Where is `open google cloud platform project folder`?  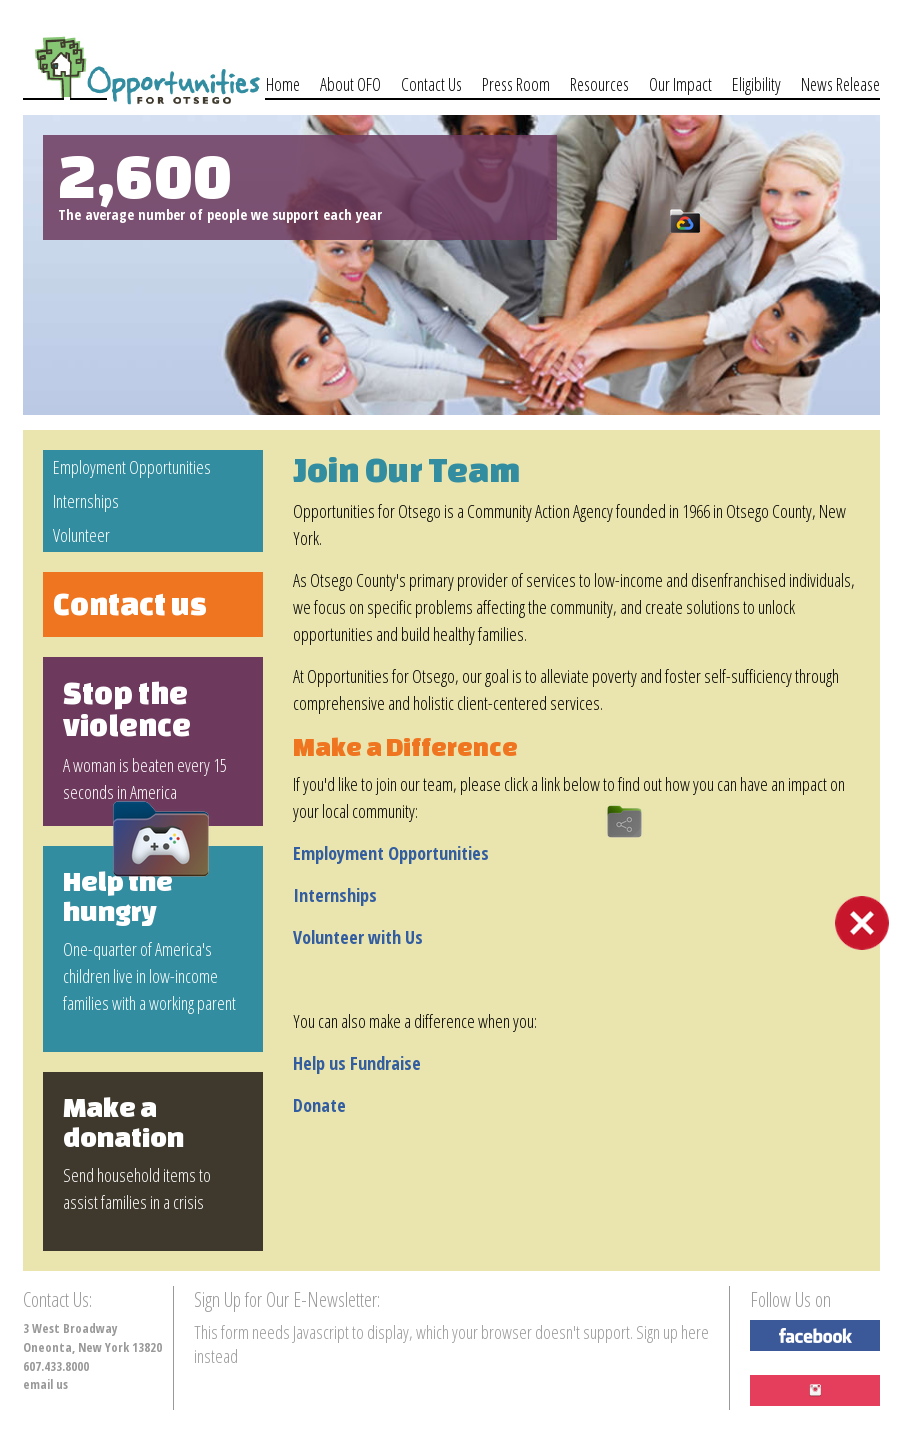 open google cloud platform project folder is located at coordinates (685, 222).